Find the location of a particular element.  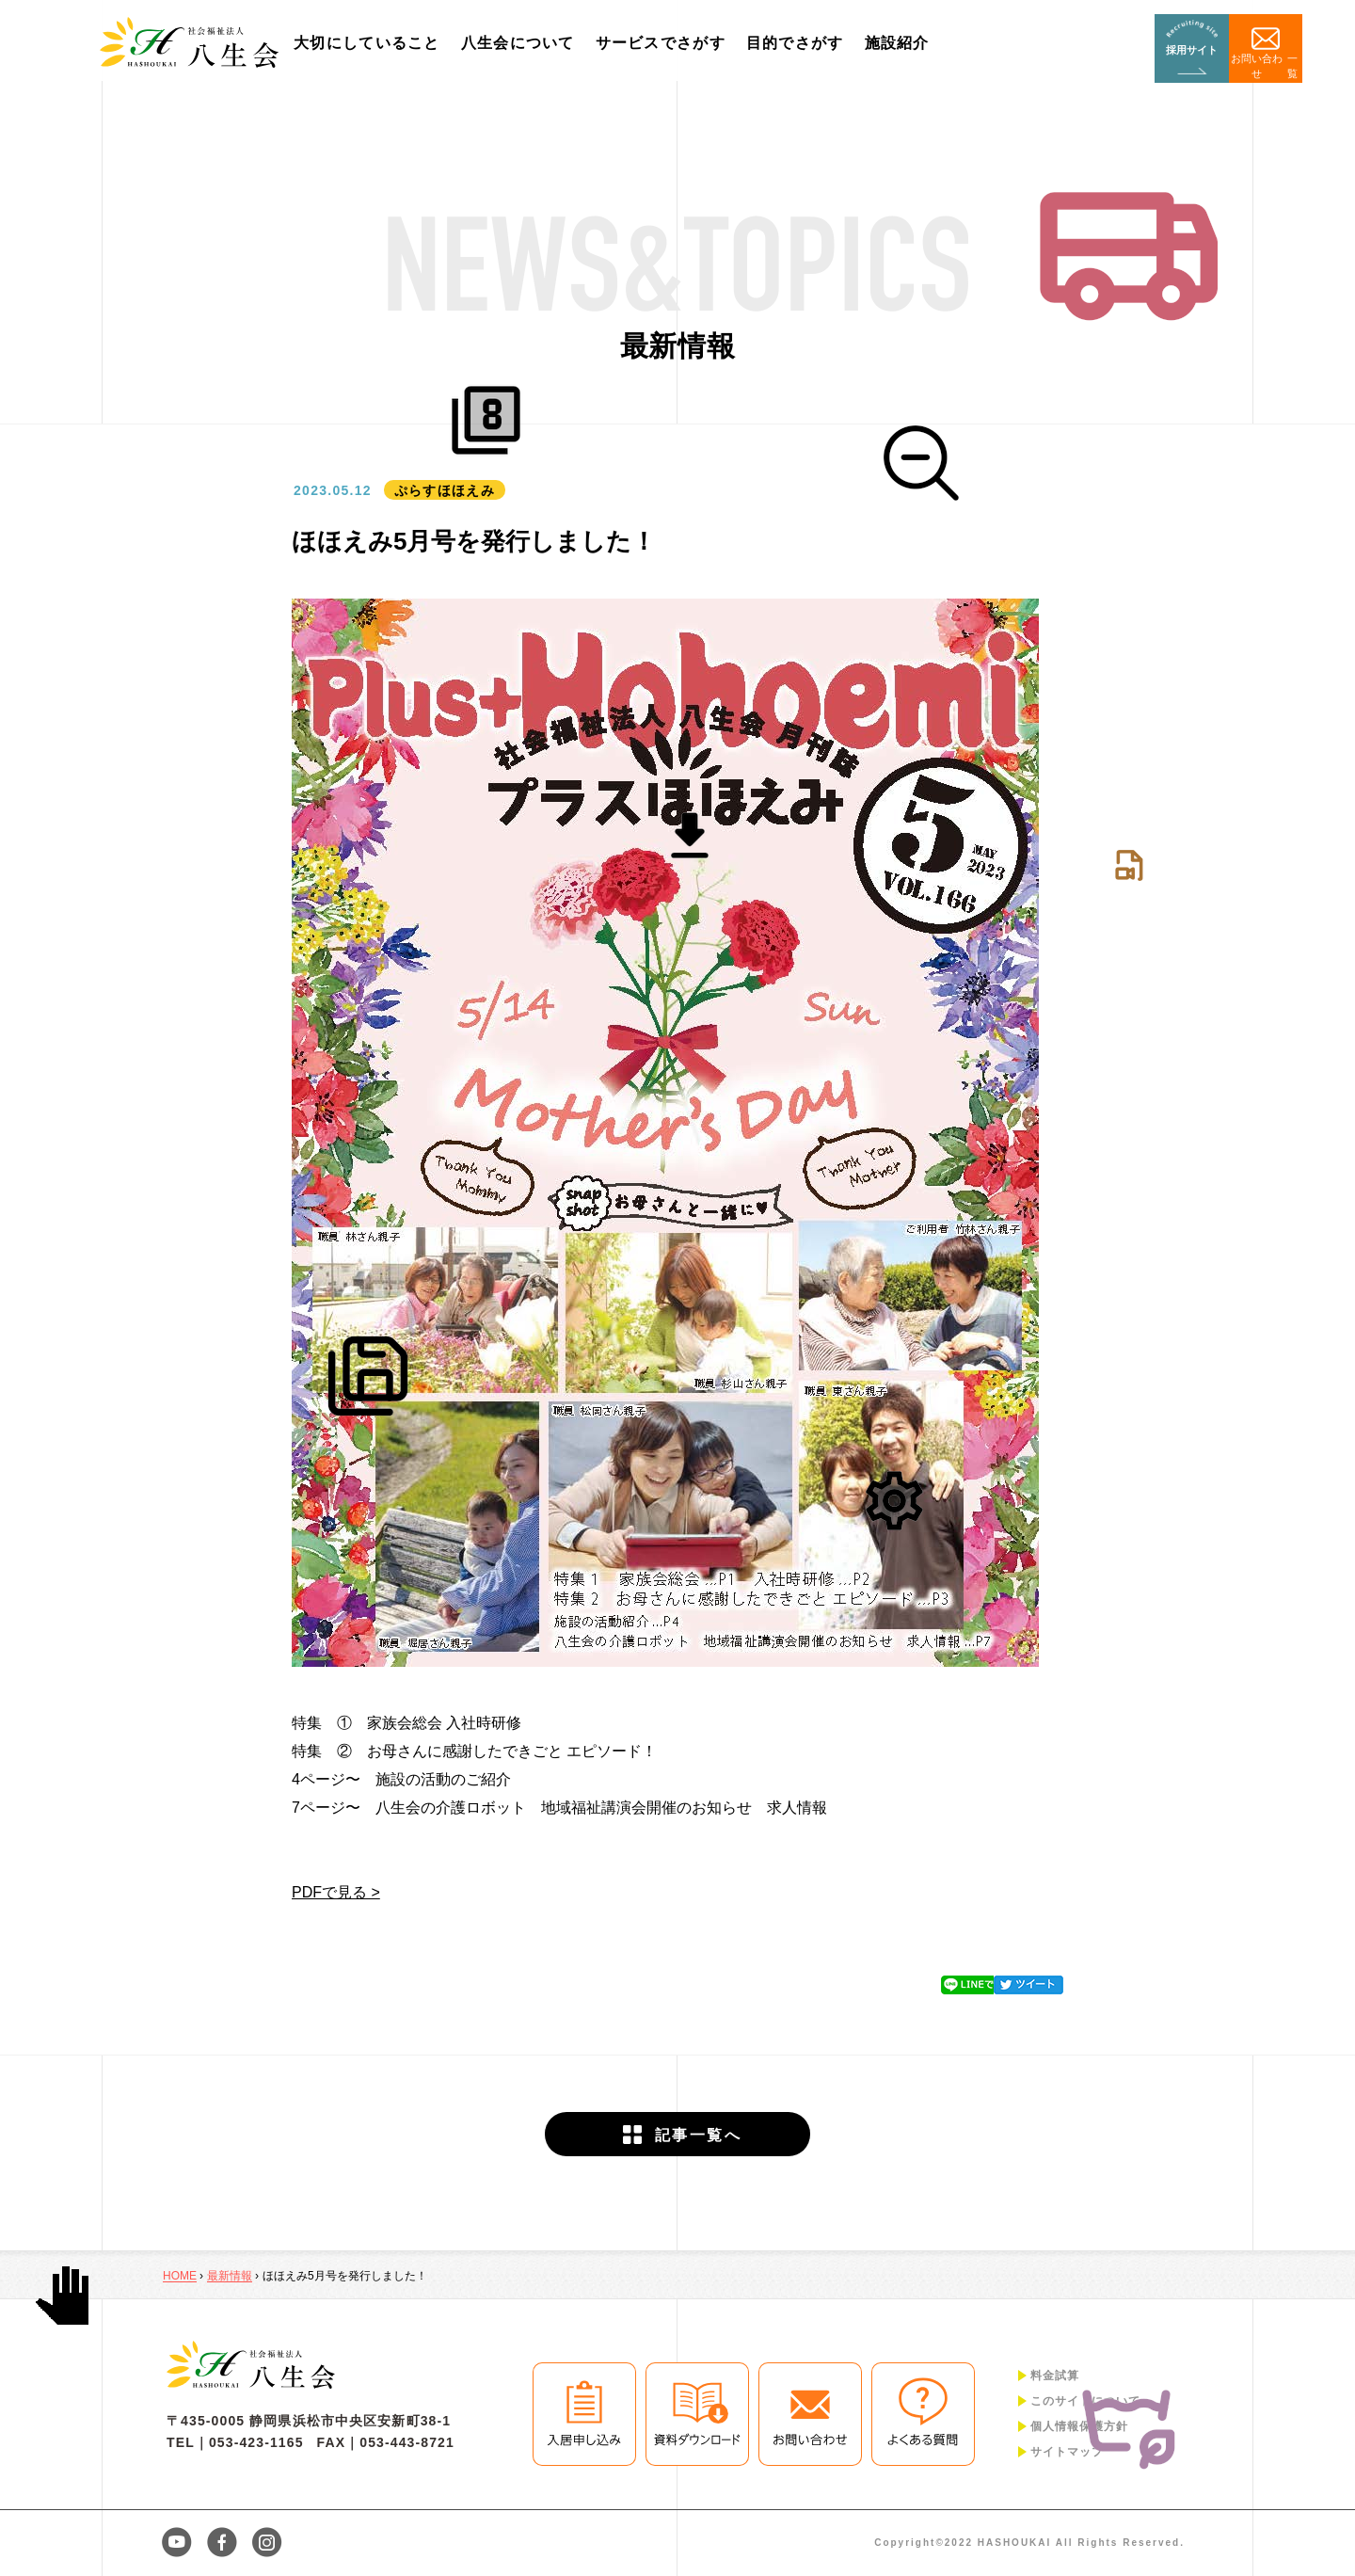

access app or system settings is located at coordinates (894, 1500).